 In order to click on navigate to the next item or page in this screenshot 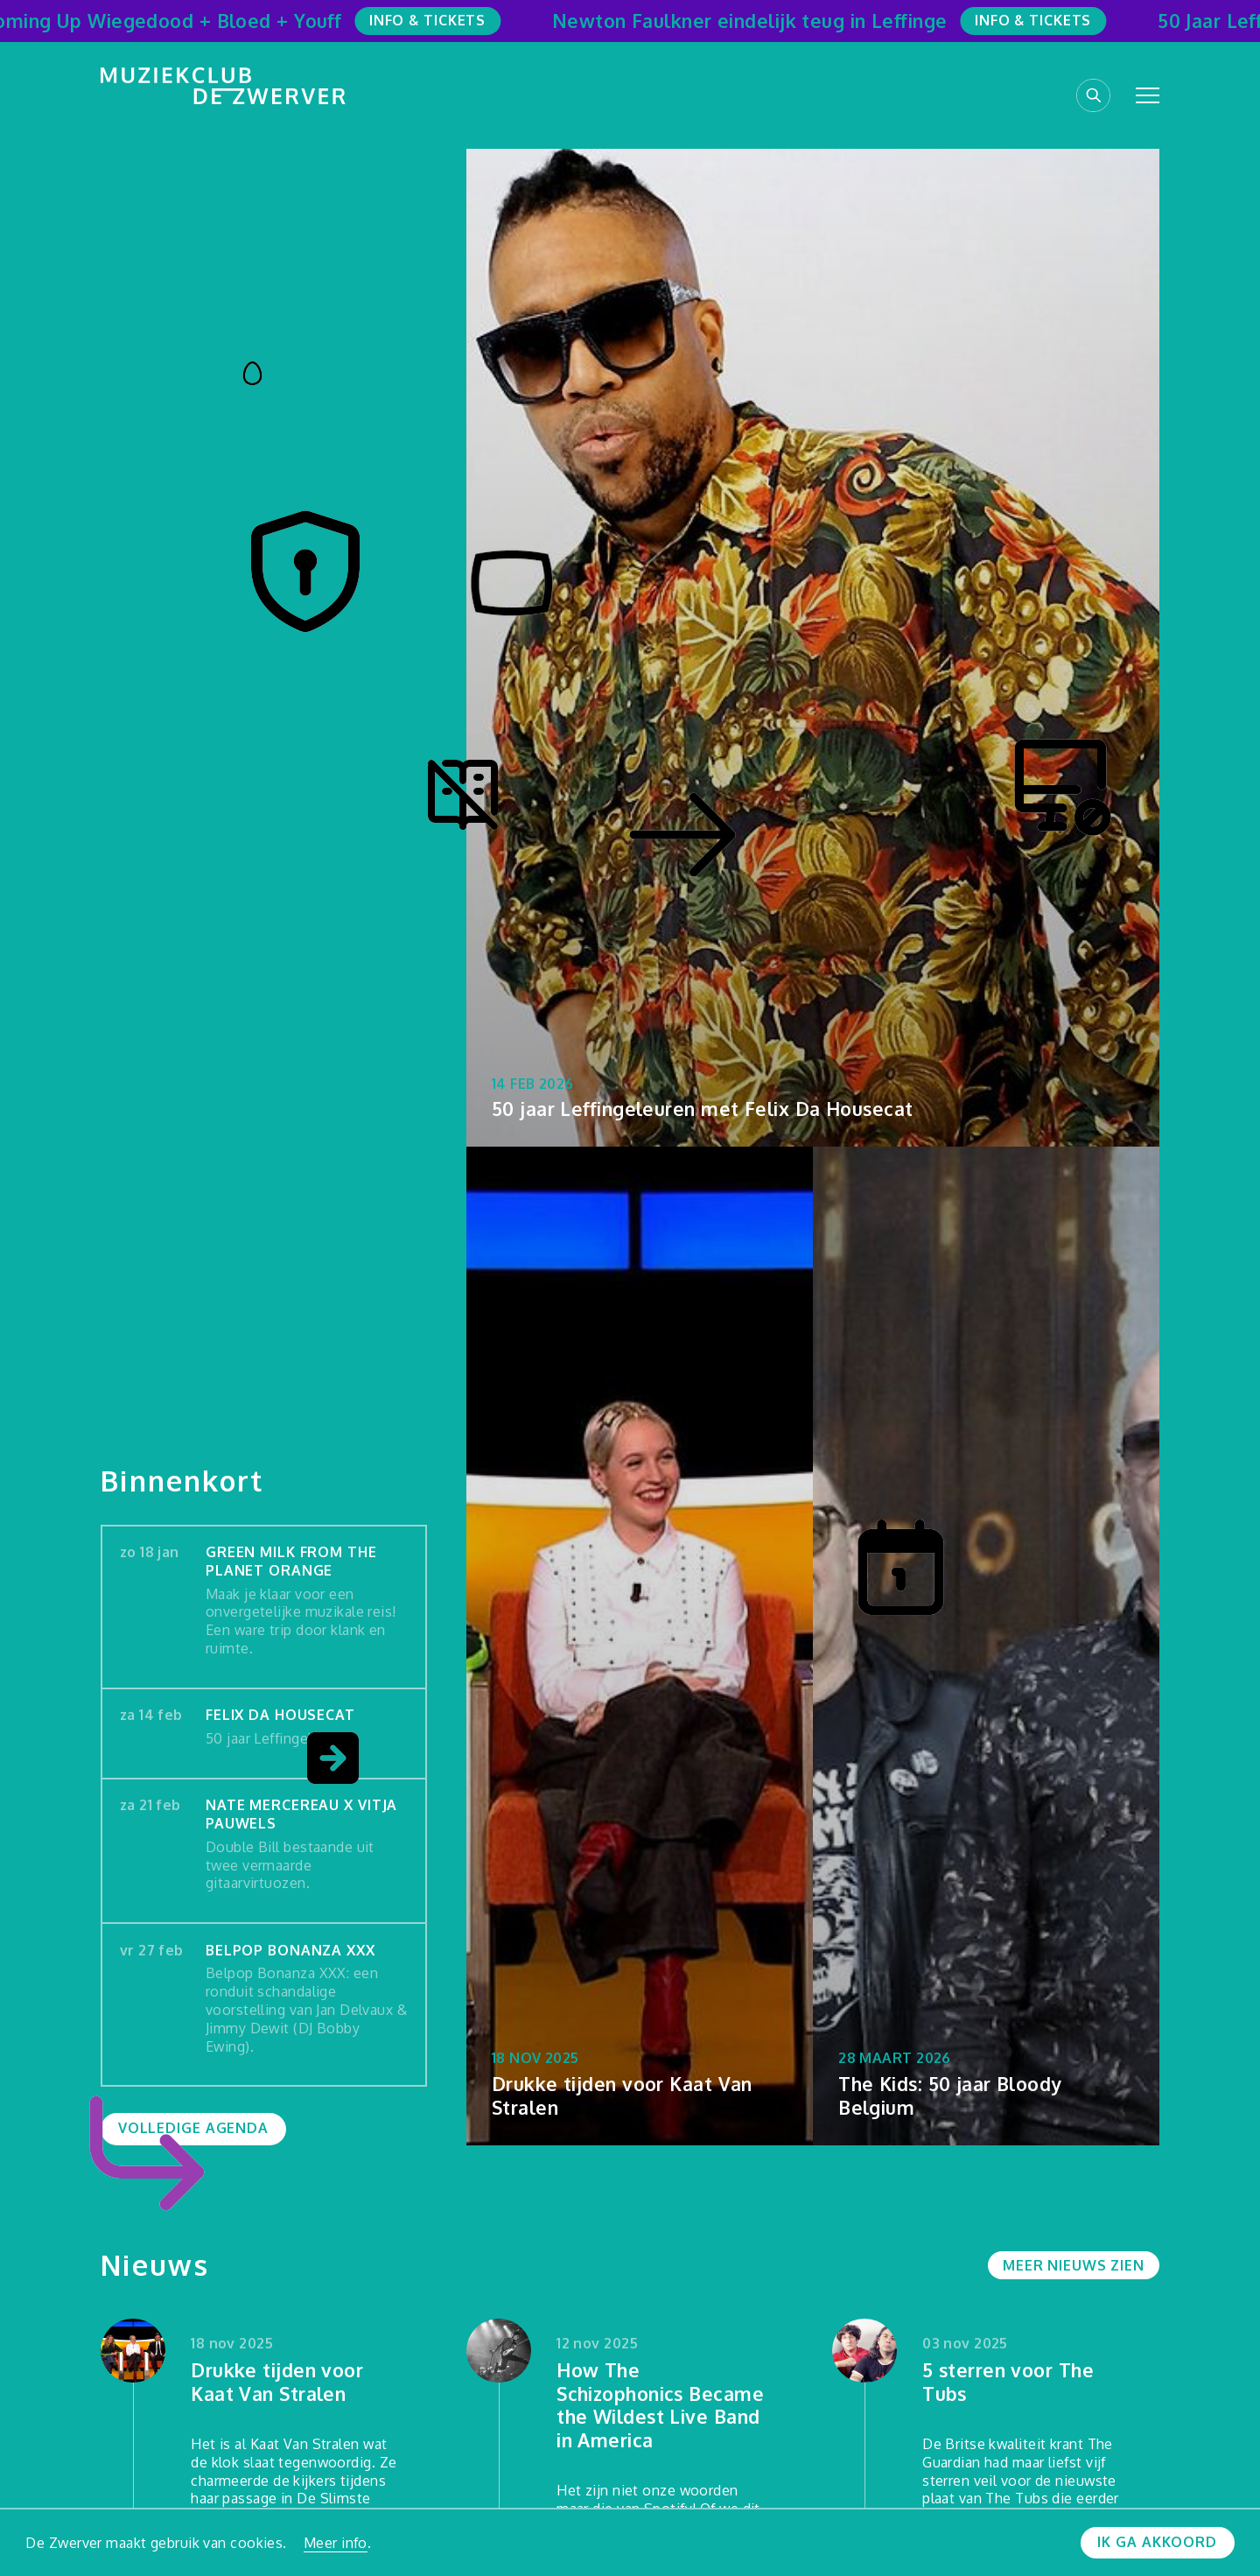, I will do `click(683, 833)`.